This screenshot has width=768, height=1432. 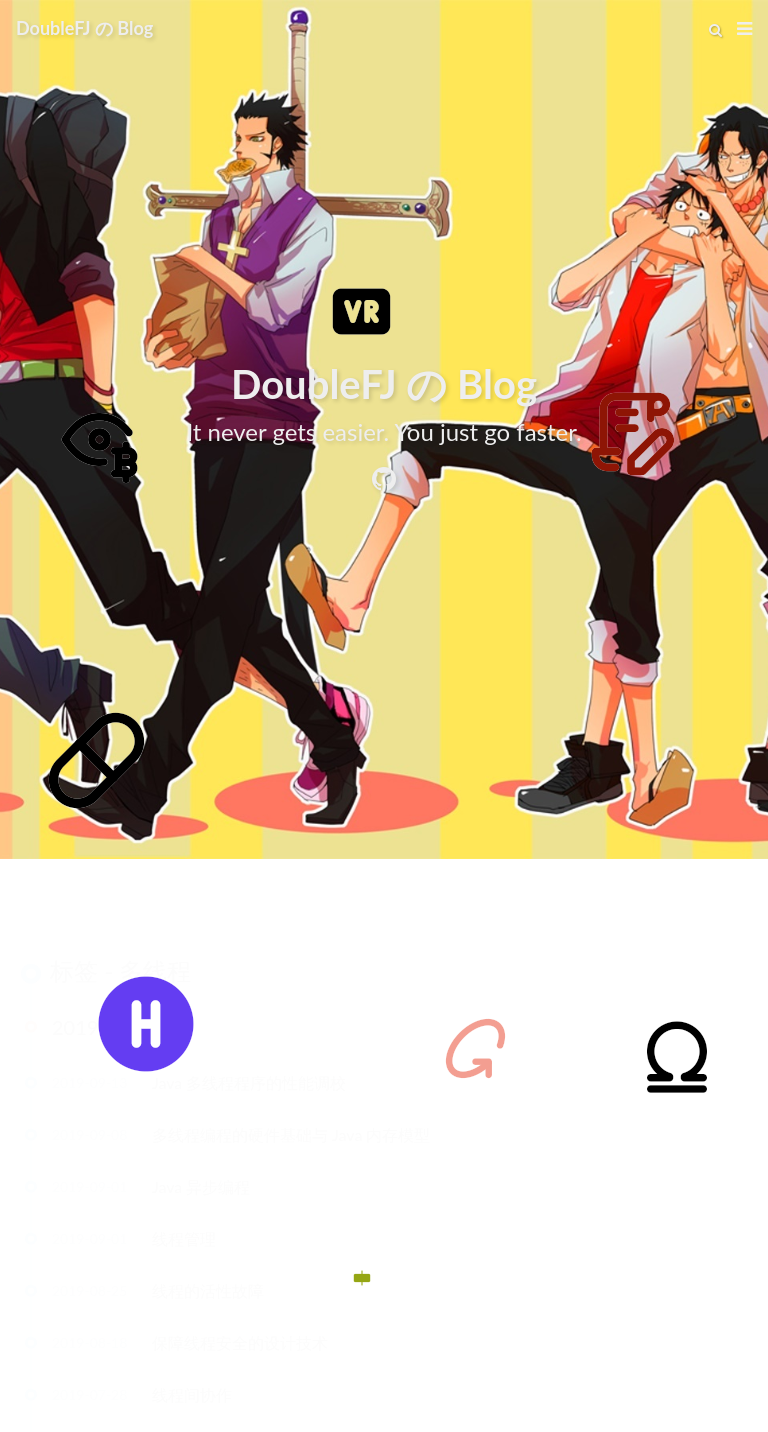 I want to click on indicates VR-compatible content or experience, so click(x=361, y=311).